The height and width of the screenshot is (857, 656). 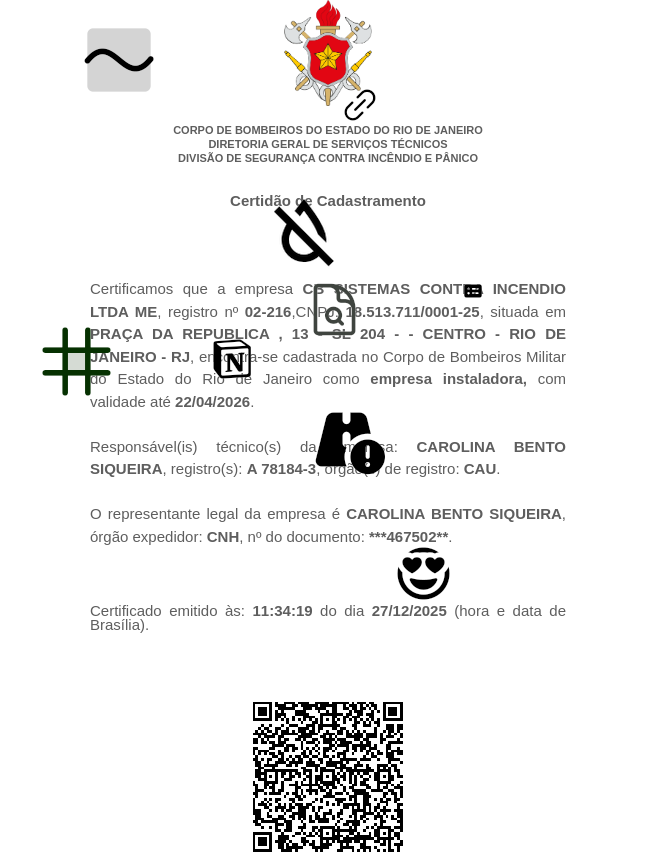 I want to click on indicates approximate or similar value, so click(x=119, y=60).